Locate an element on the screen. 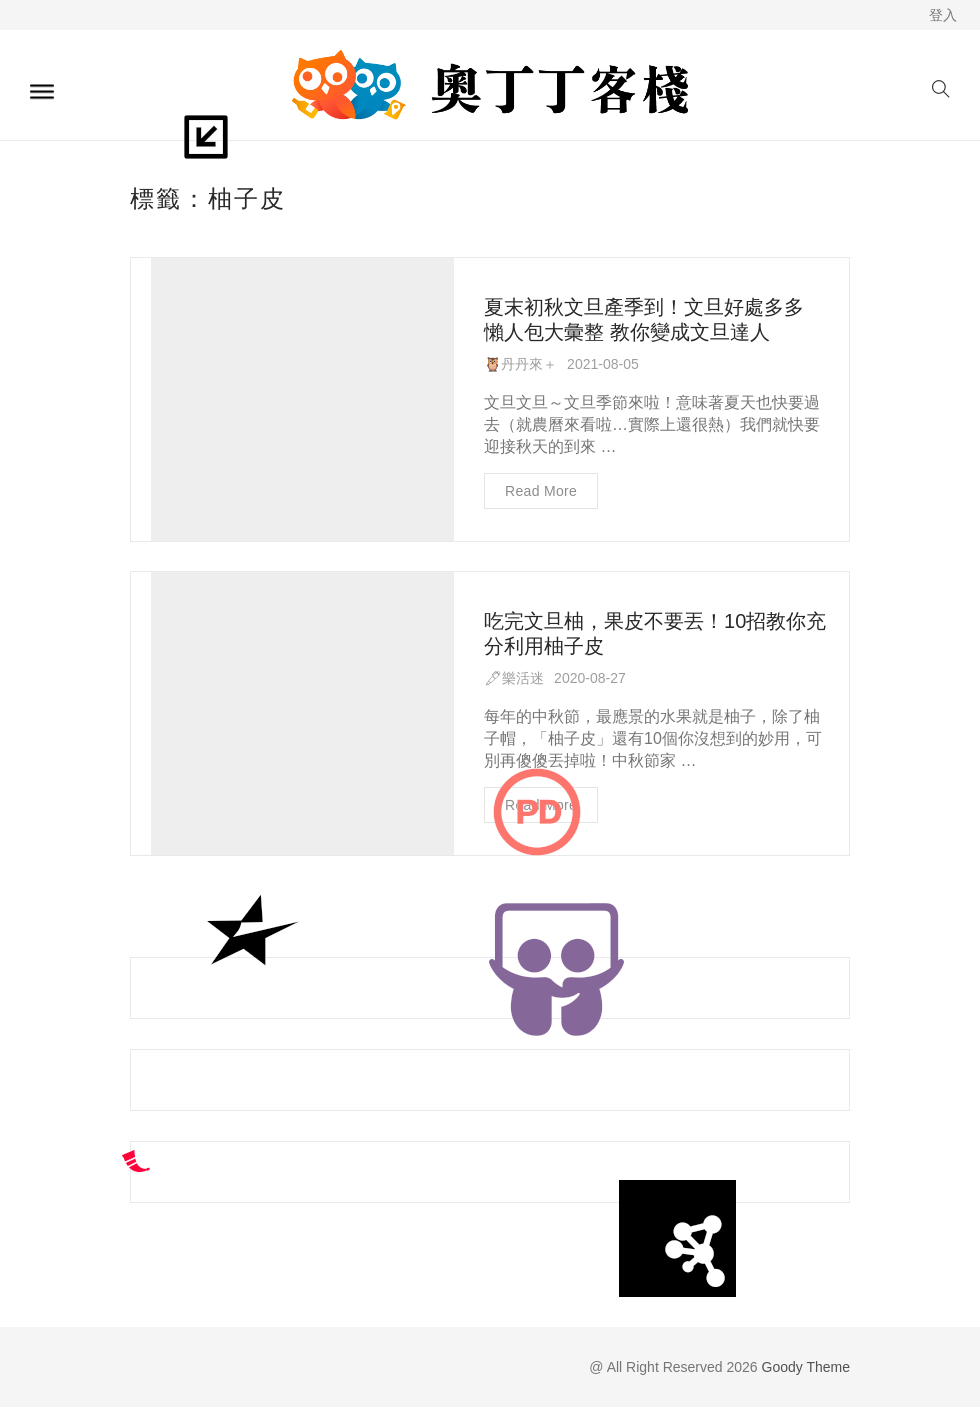 The width and height of the screenshot is (980, 1407). navigate to previous or lower-level content is located at coordinates (206, 137).